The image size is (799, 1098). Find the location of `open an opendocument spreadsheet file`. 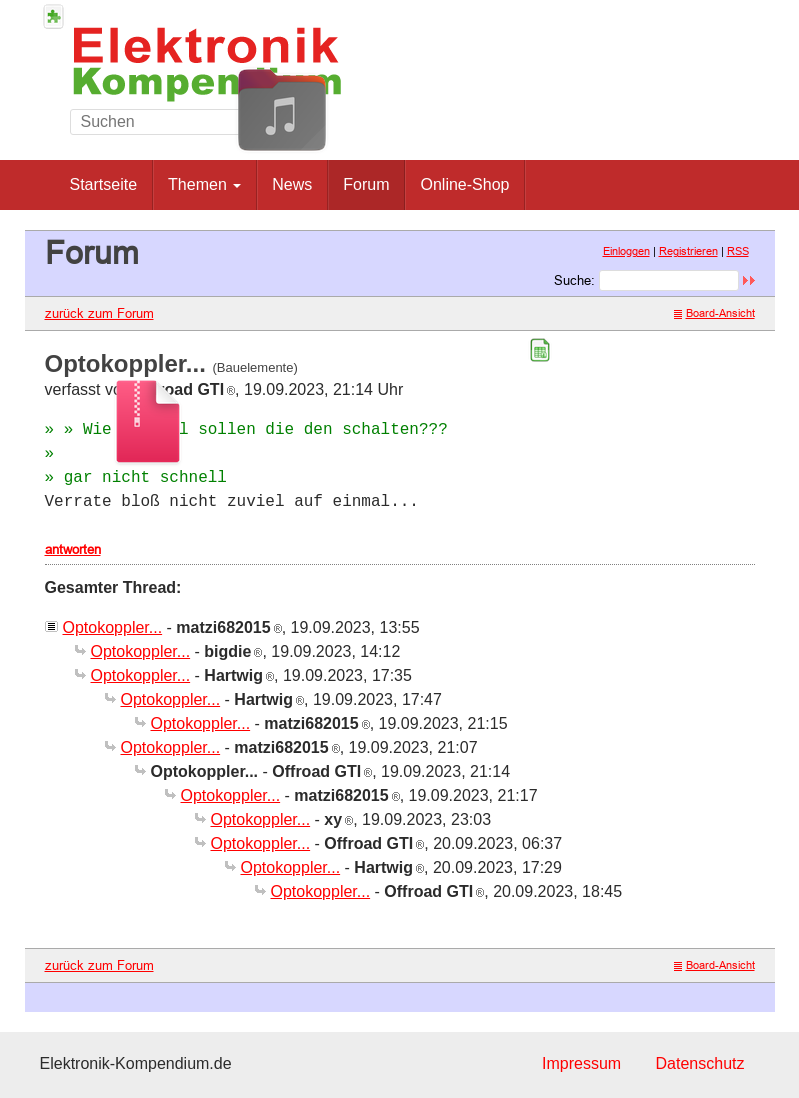

open an opendocument spreadsheet file is located at coordinates (540, 350).